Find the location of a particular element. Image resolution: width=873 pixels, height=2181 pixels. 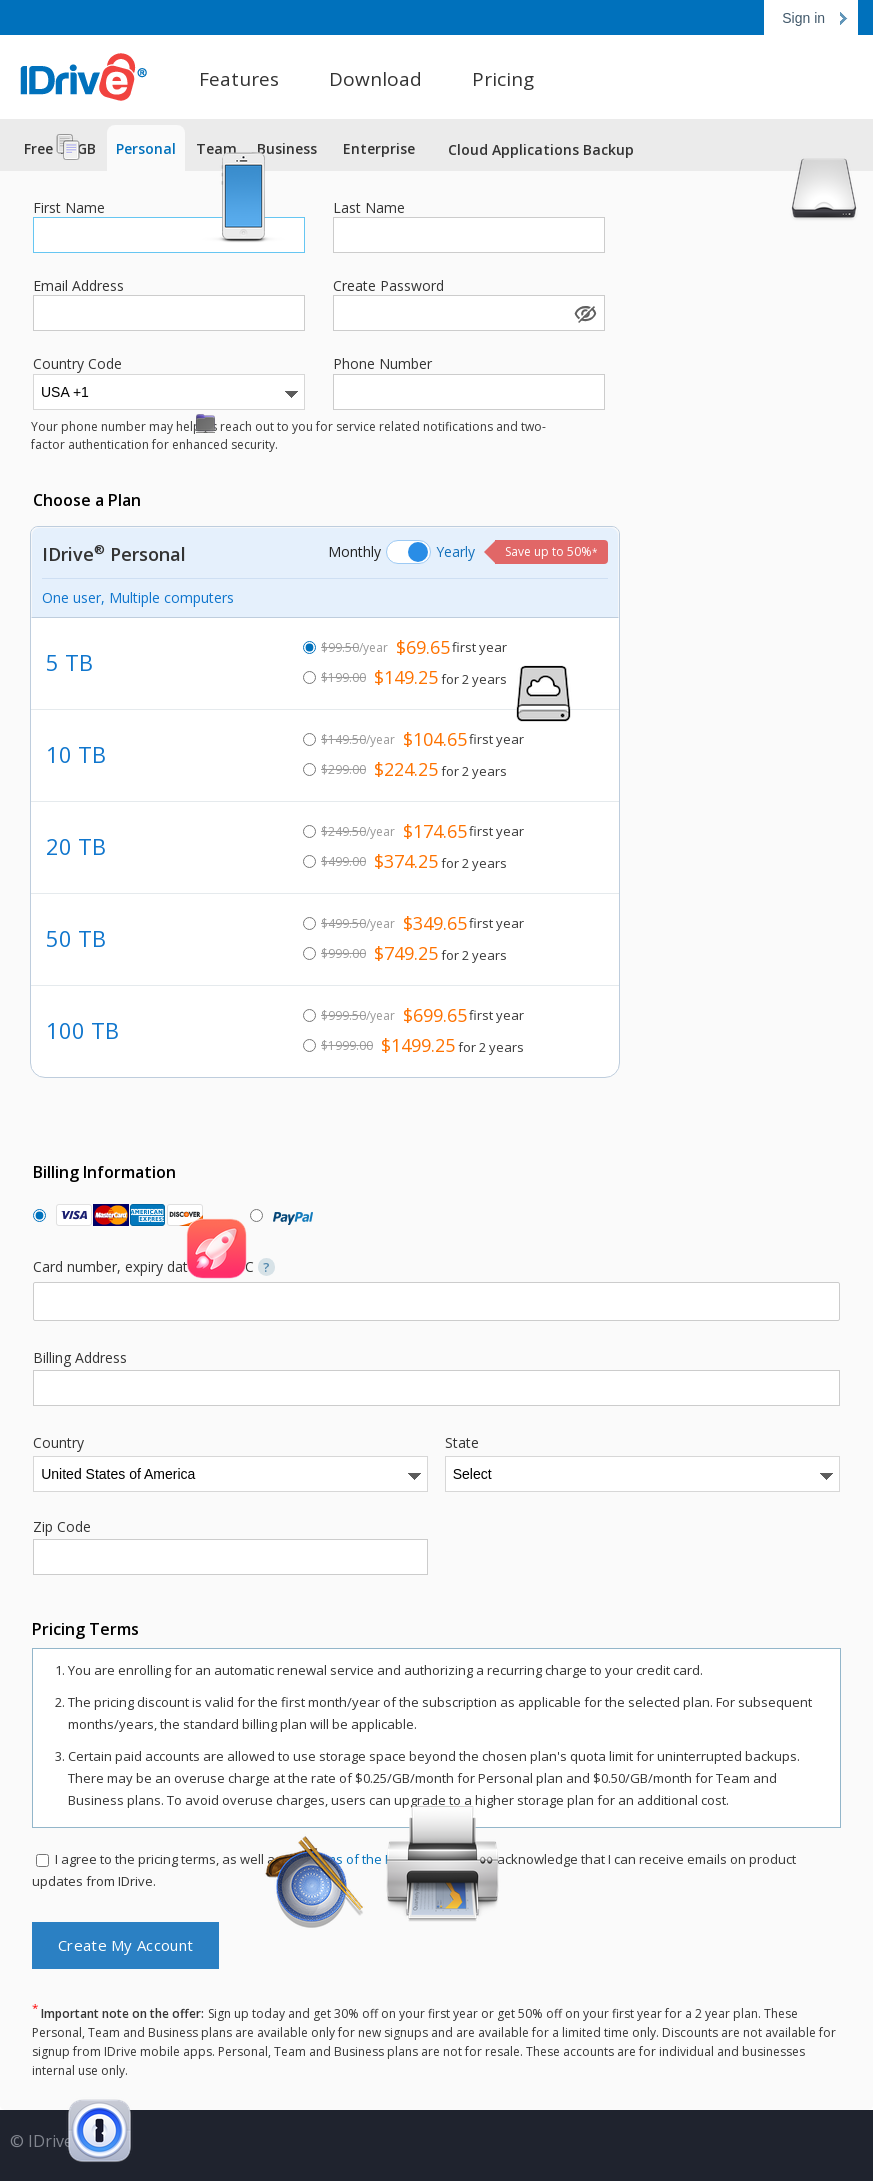

connect or sync an iPhone device is located at coordinates (243, 197).